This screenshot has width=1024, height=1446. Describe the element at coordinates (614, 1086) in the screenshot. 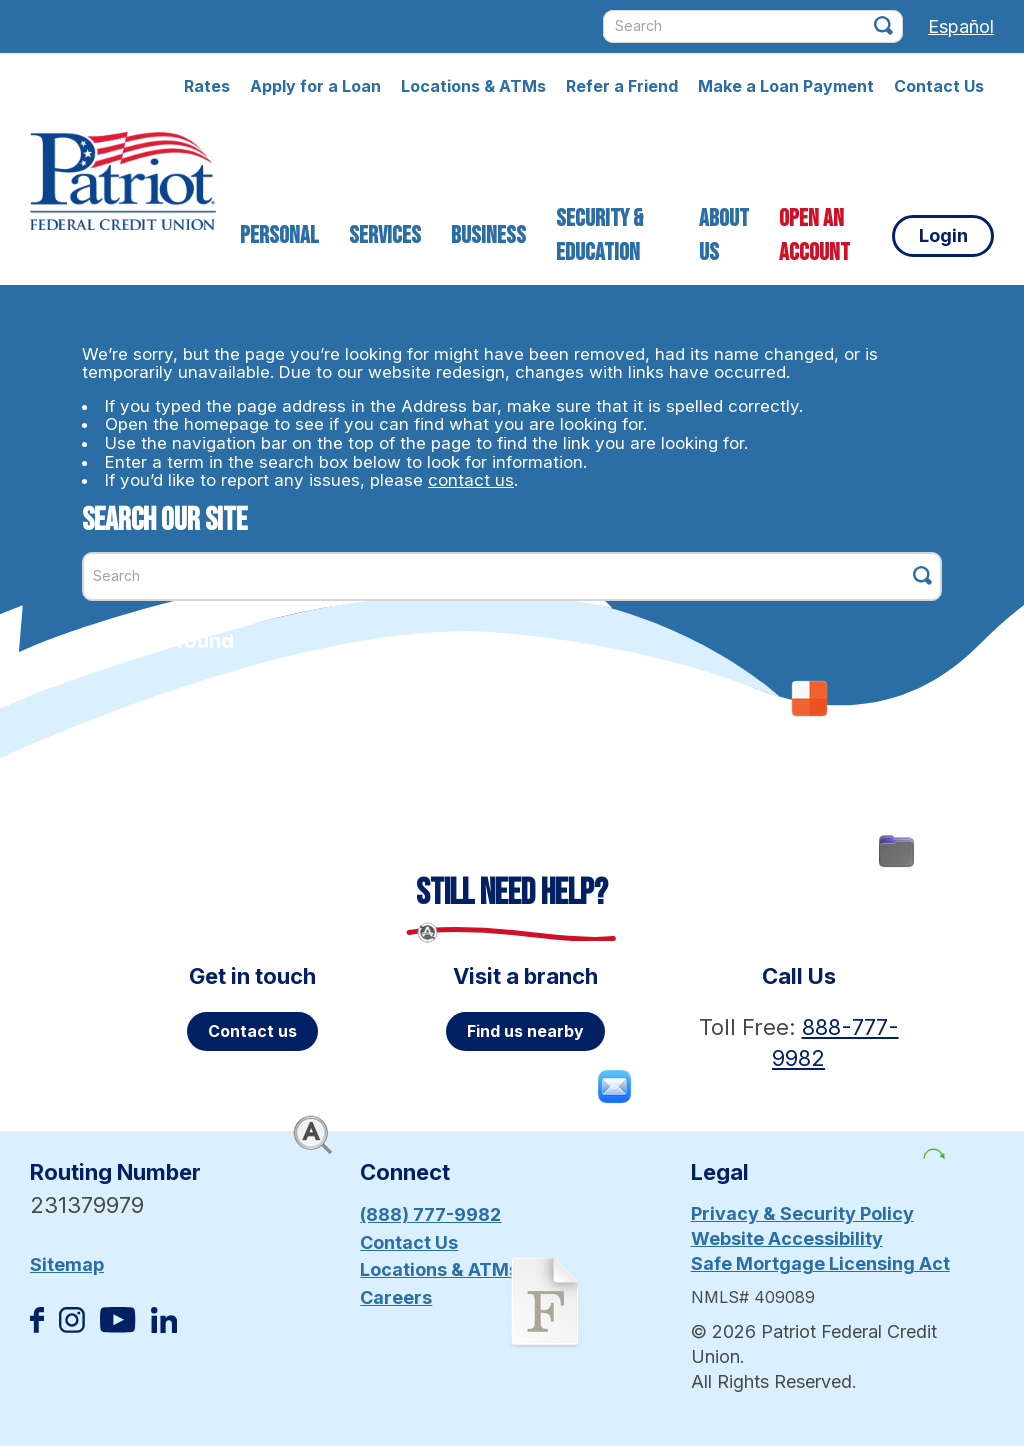

I see `open the Mail app` at that location.